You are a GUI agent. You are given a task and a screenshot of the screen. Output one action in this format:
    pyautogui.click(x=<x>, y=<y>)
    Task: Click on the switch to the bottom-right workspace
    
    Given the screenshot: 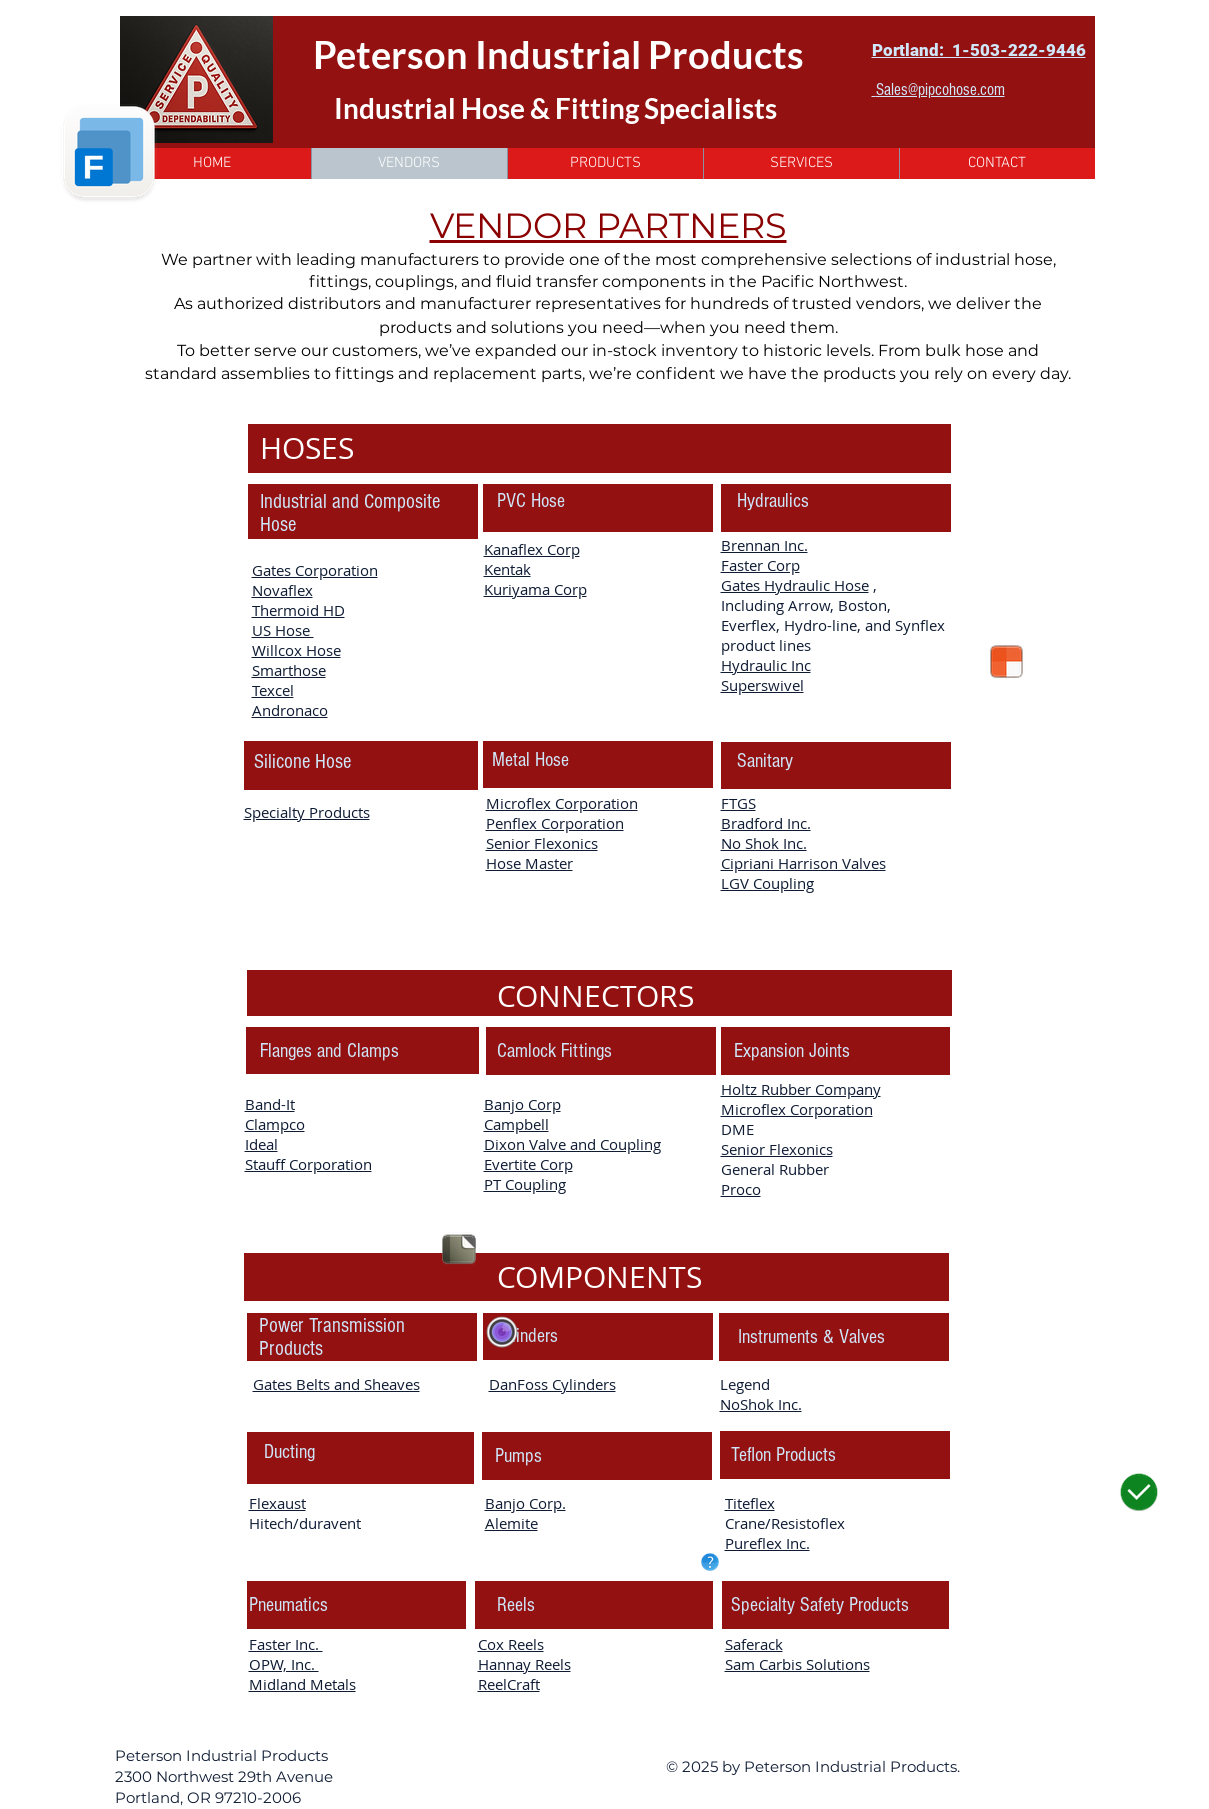 What is the action you would take?
    pyautogui.click(x=1006, y=661)
    